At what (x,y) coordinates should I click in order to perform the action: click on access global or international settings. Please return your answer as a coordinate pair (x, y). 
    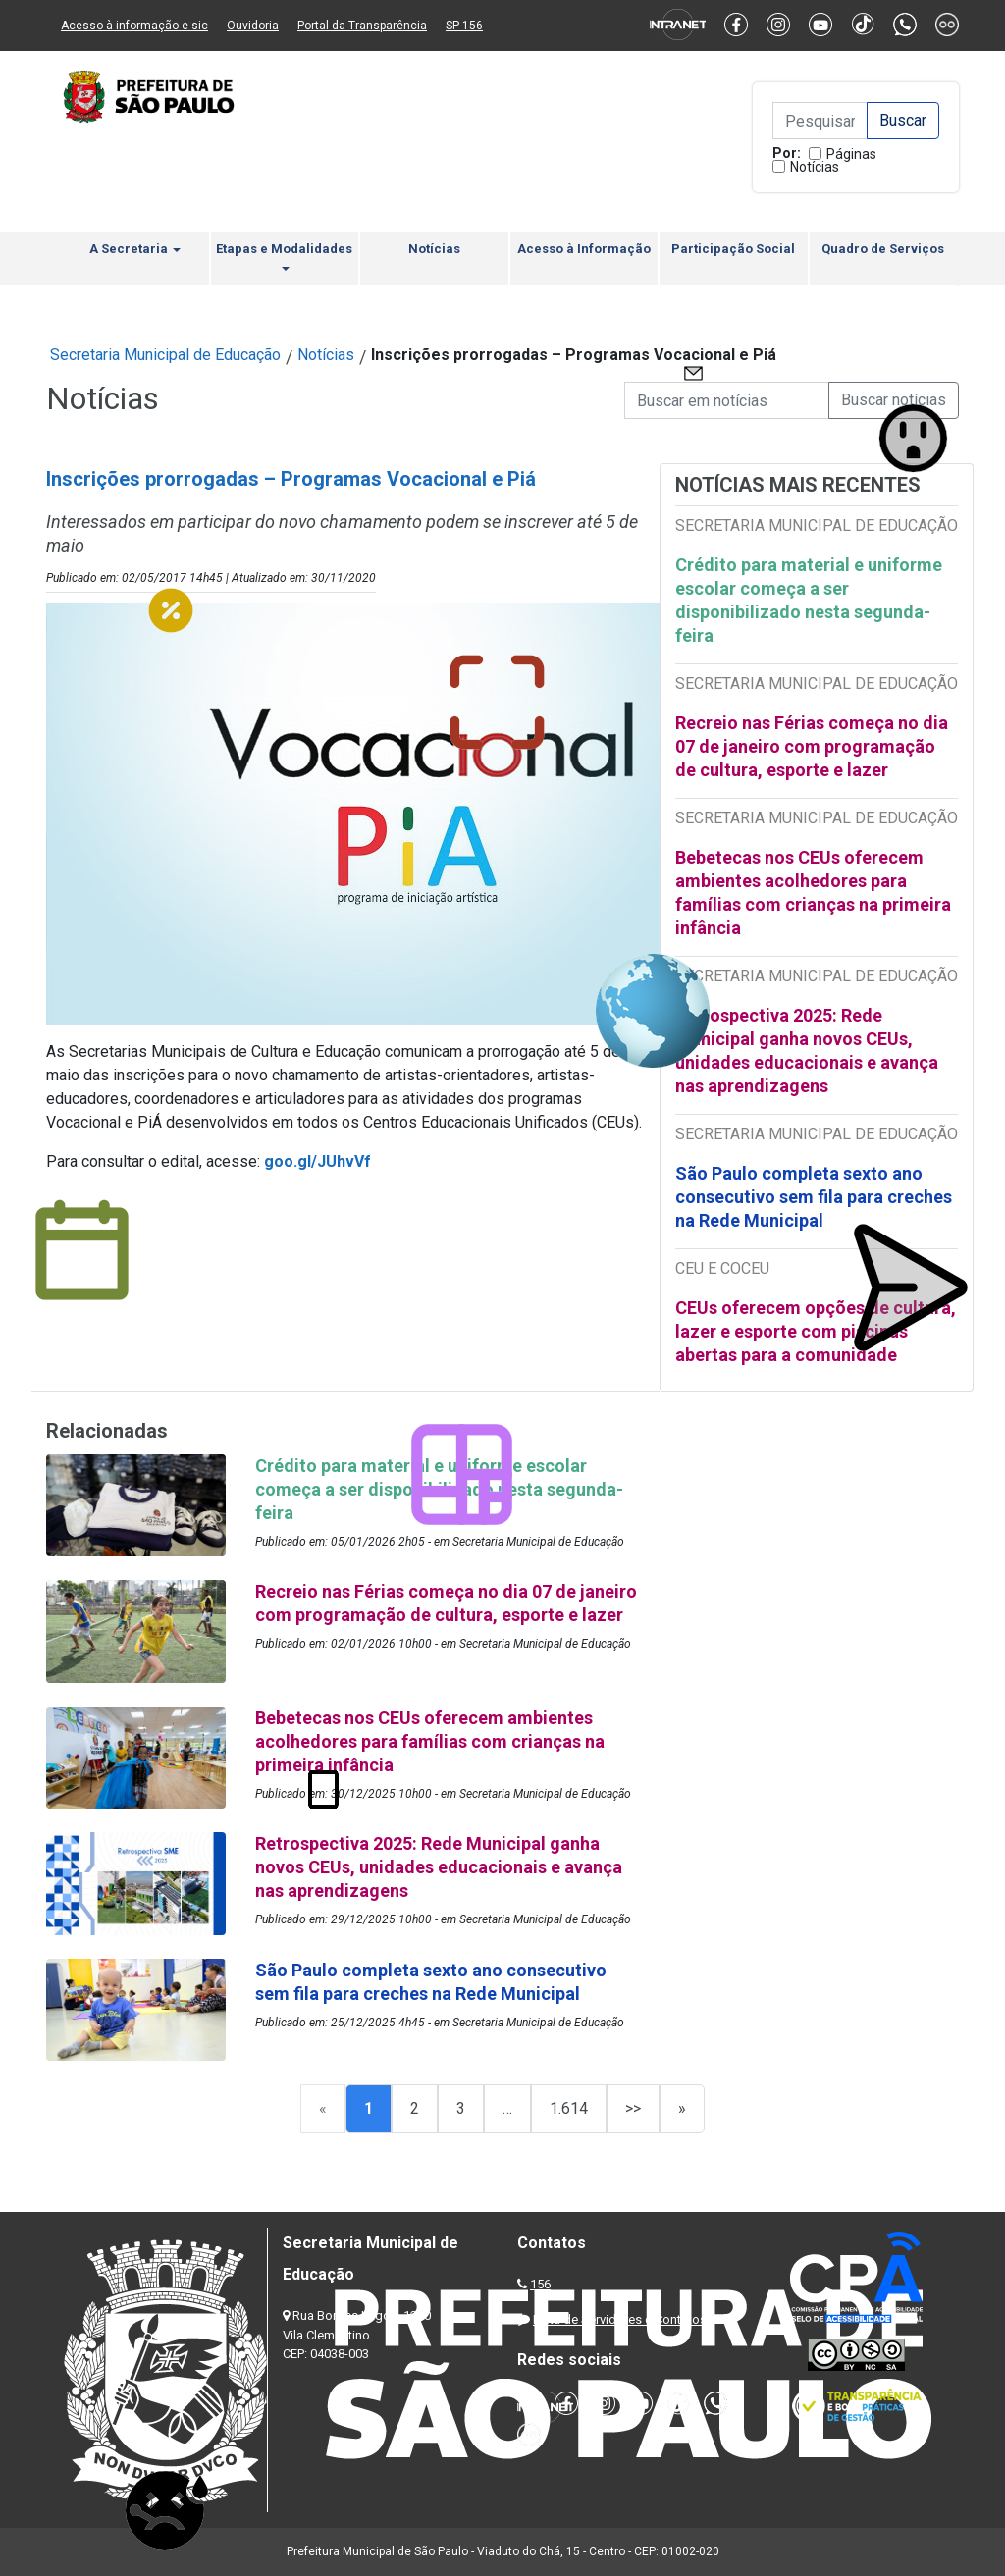
    Looking at the image, I should click on (653, 1011).